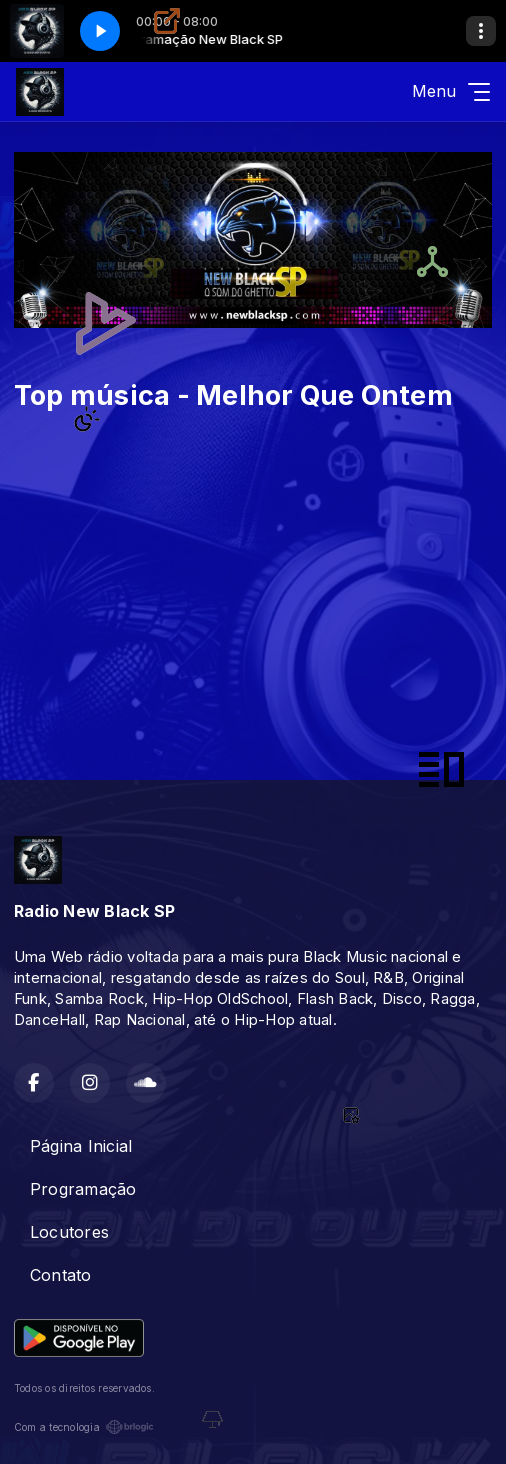 The height and width of the screenshot is (1464, 506). What do you see at coordinates (441, 769) in the screenshot?
I see `toggle vertical split view layout` at bounding box center [441, 769].